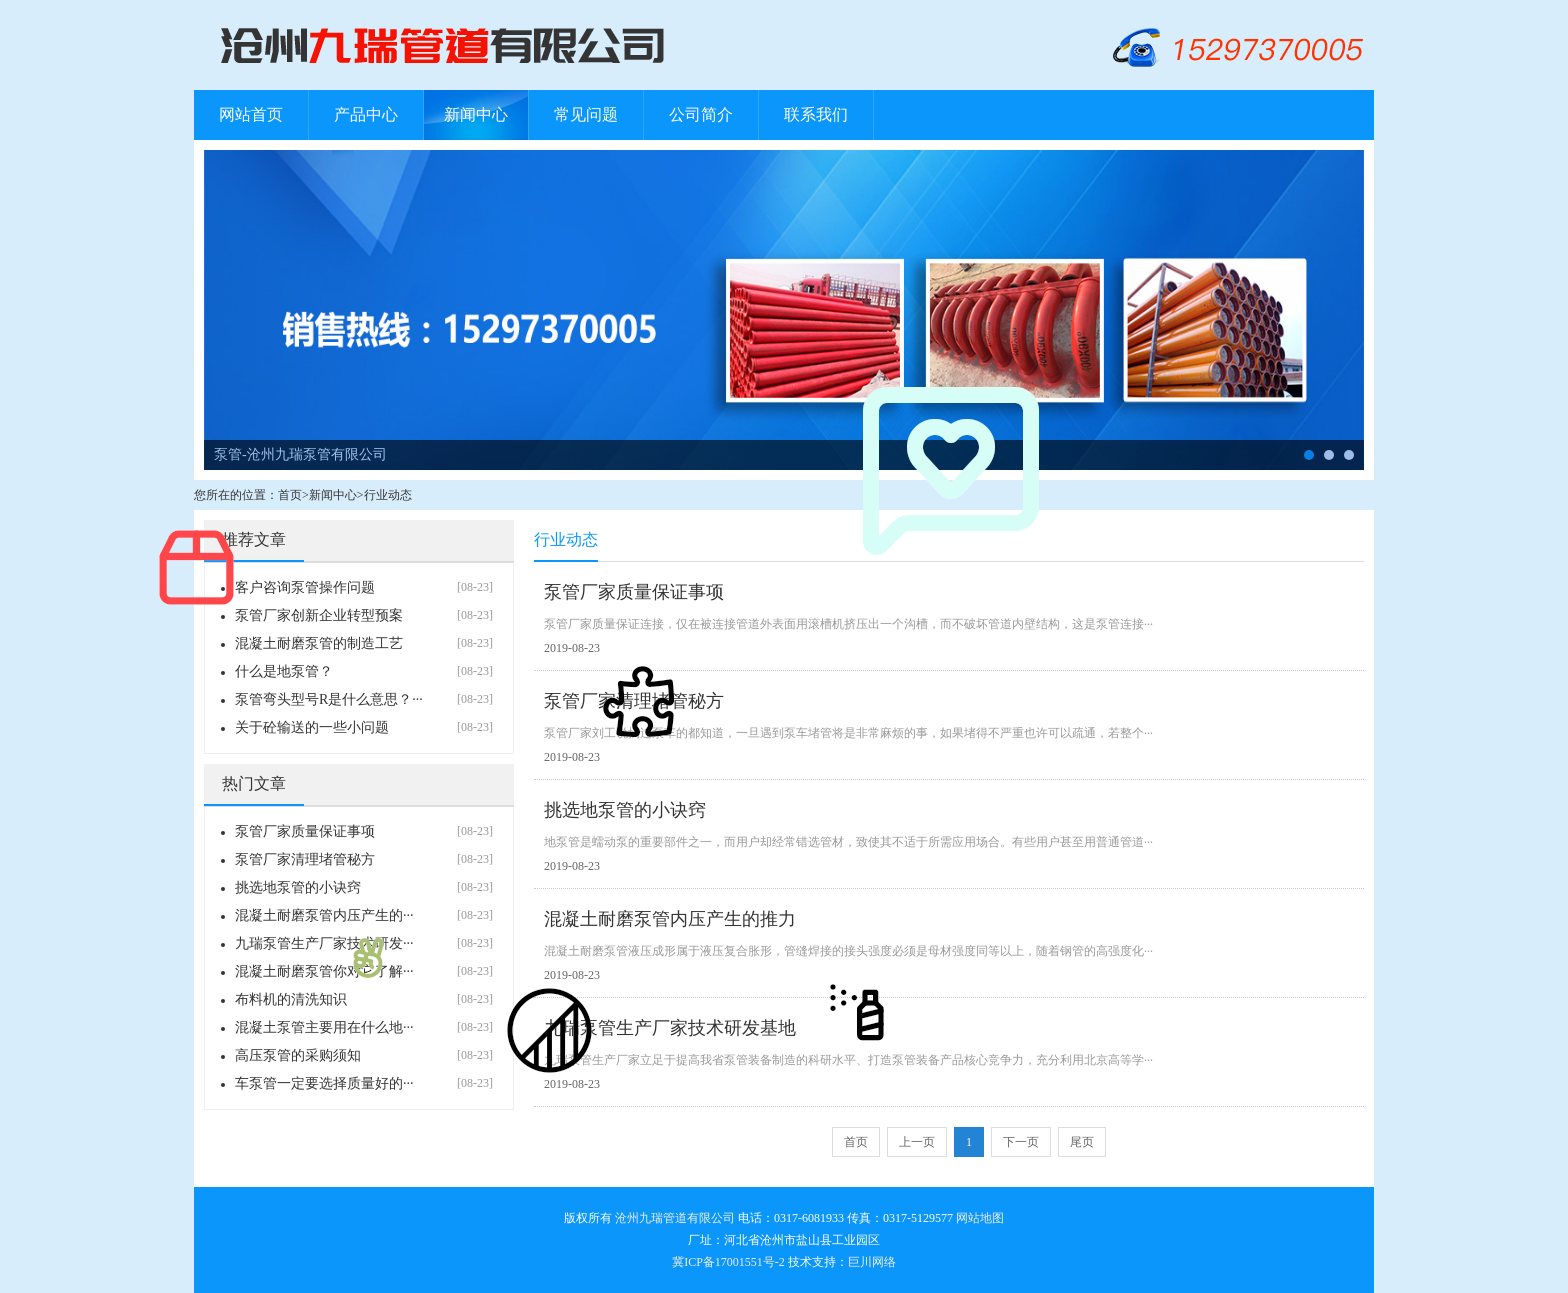 This screenshot has height=1293, width=1568. Describe the element at coordinates (549, 1030) in the screenshot. I see `adjust contrast or brightness settings` at that location.